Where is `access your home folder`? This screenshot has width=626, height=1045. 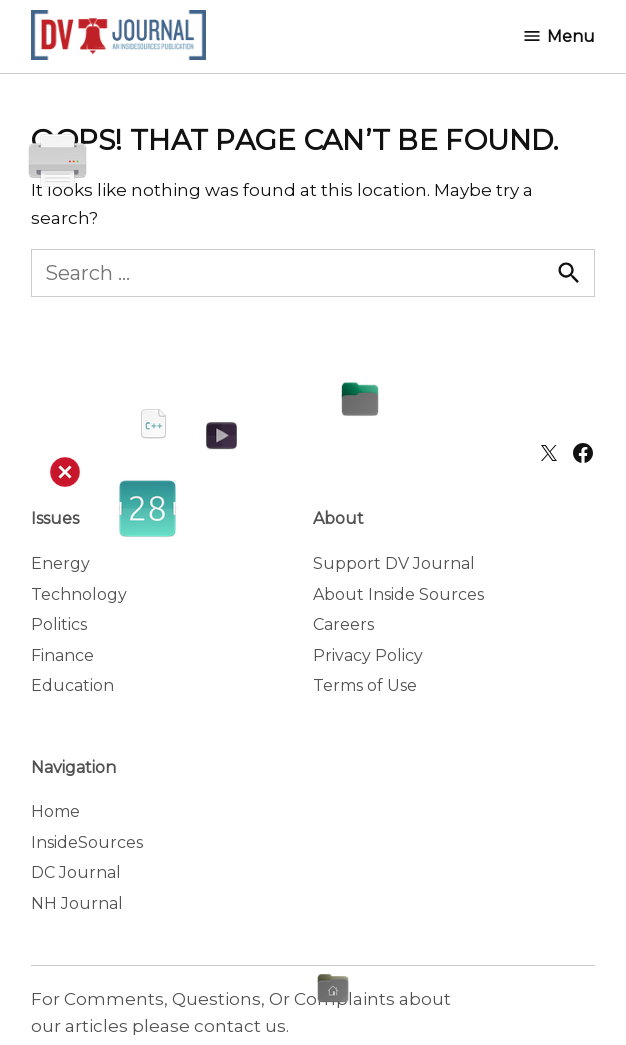
access your home folder is located at coordinates (333, 988).